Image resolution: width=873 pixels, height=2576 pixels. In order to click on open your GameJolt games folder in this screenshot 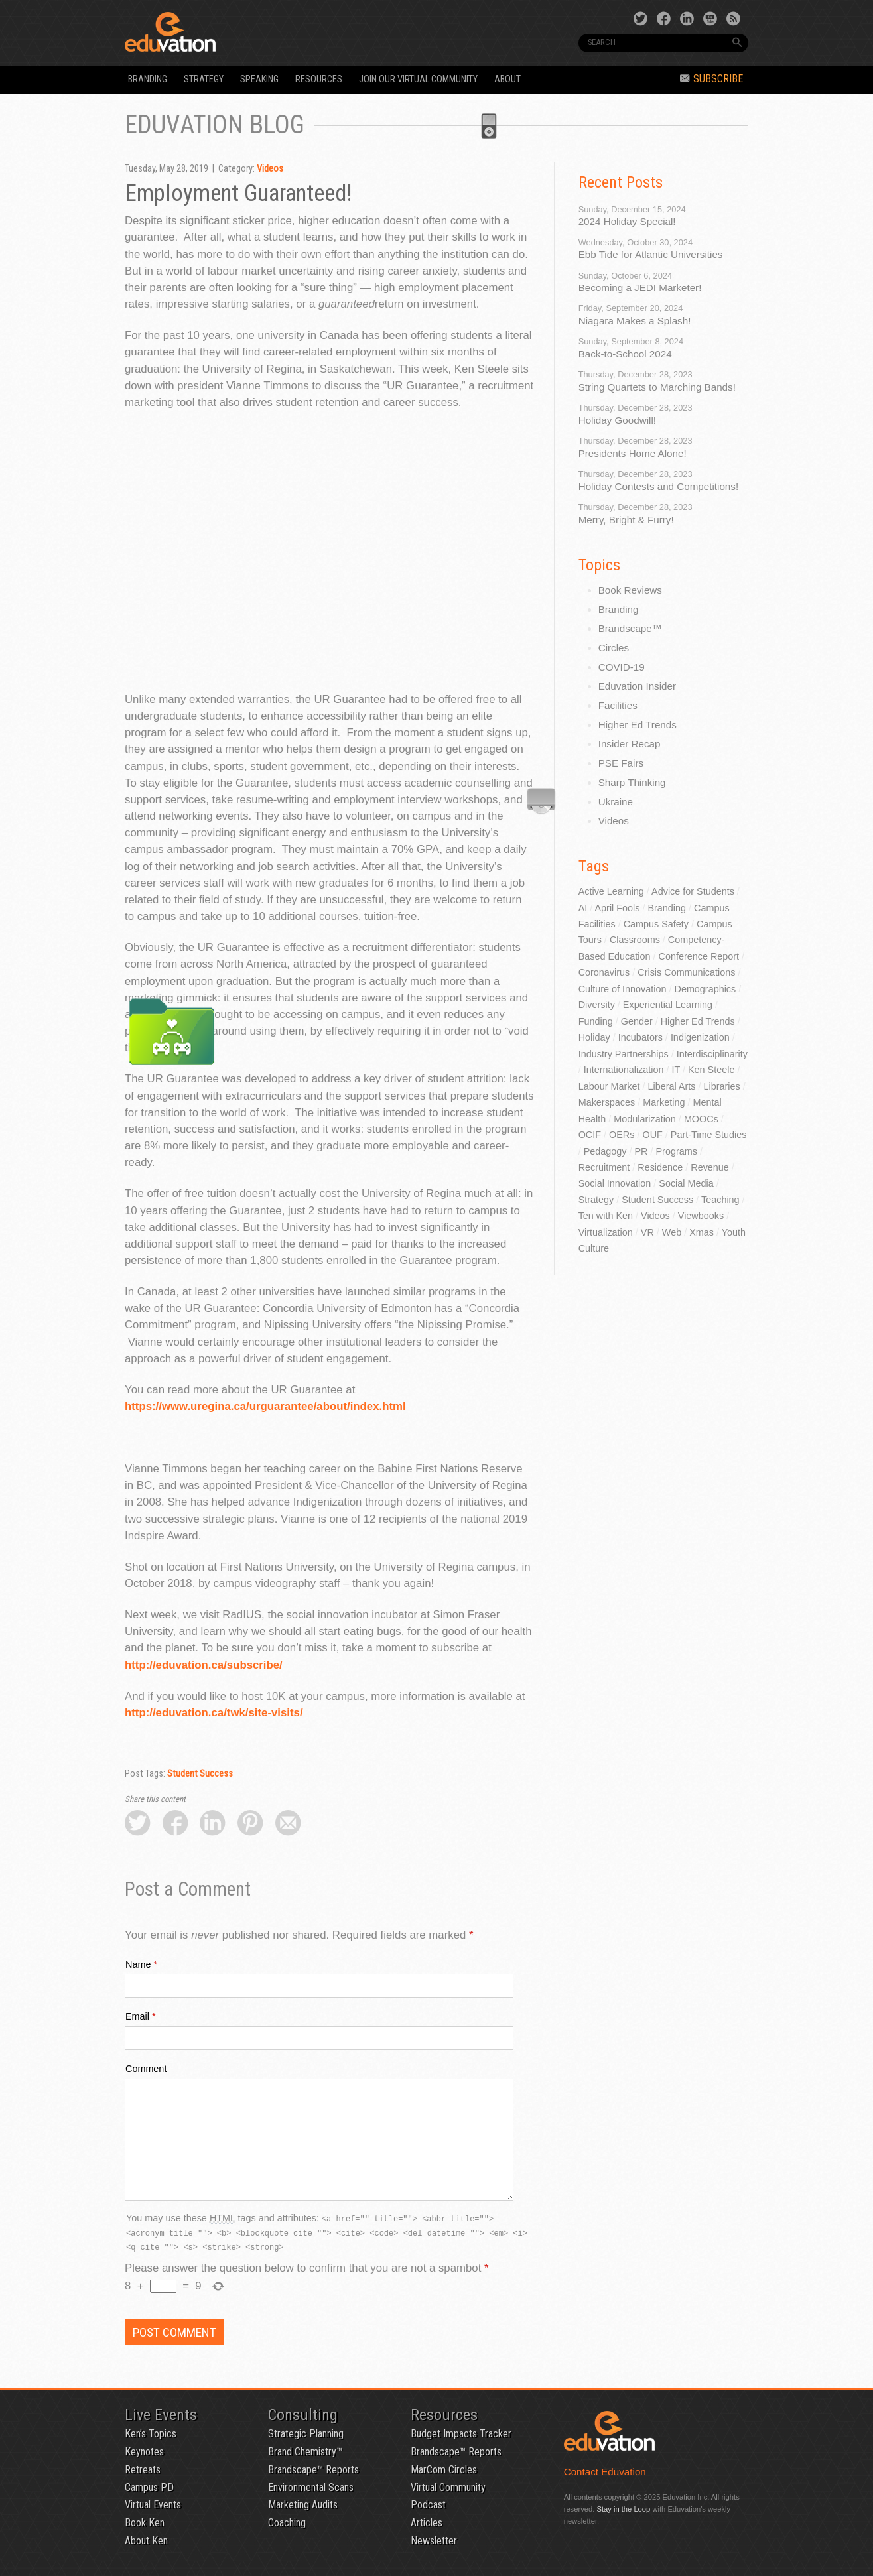, I will do `click(172, 1034)`.